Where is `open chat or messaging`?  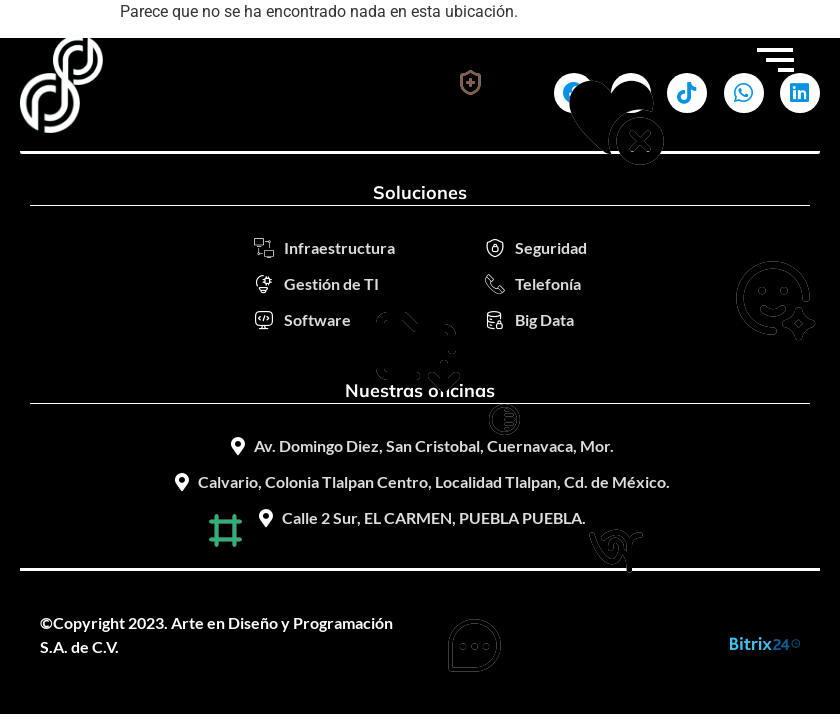
open chat or messaging is located at coordinates (473, 646).